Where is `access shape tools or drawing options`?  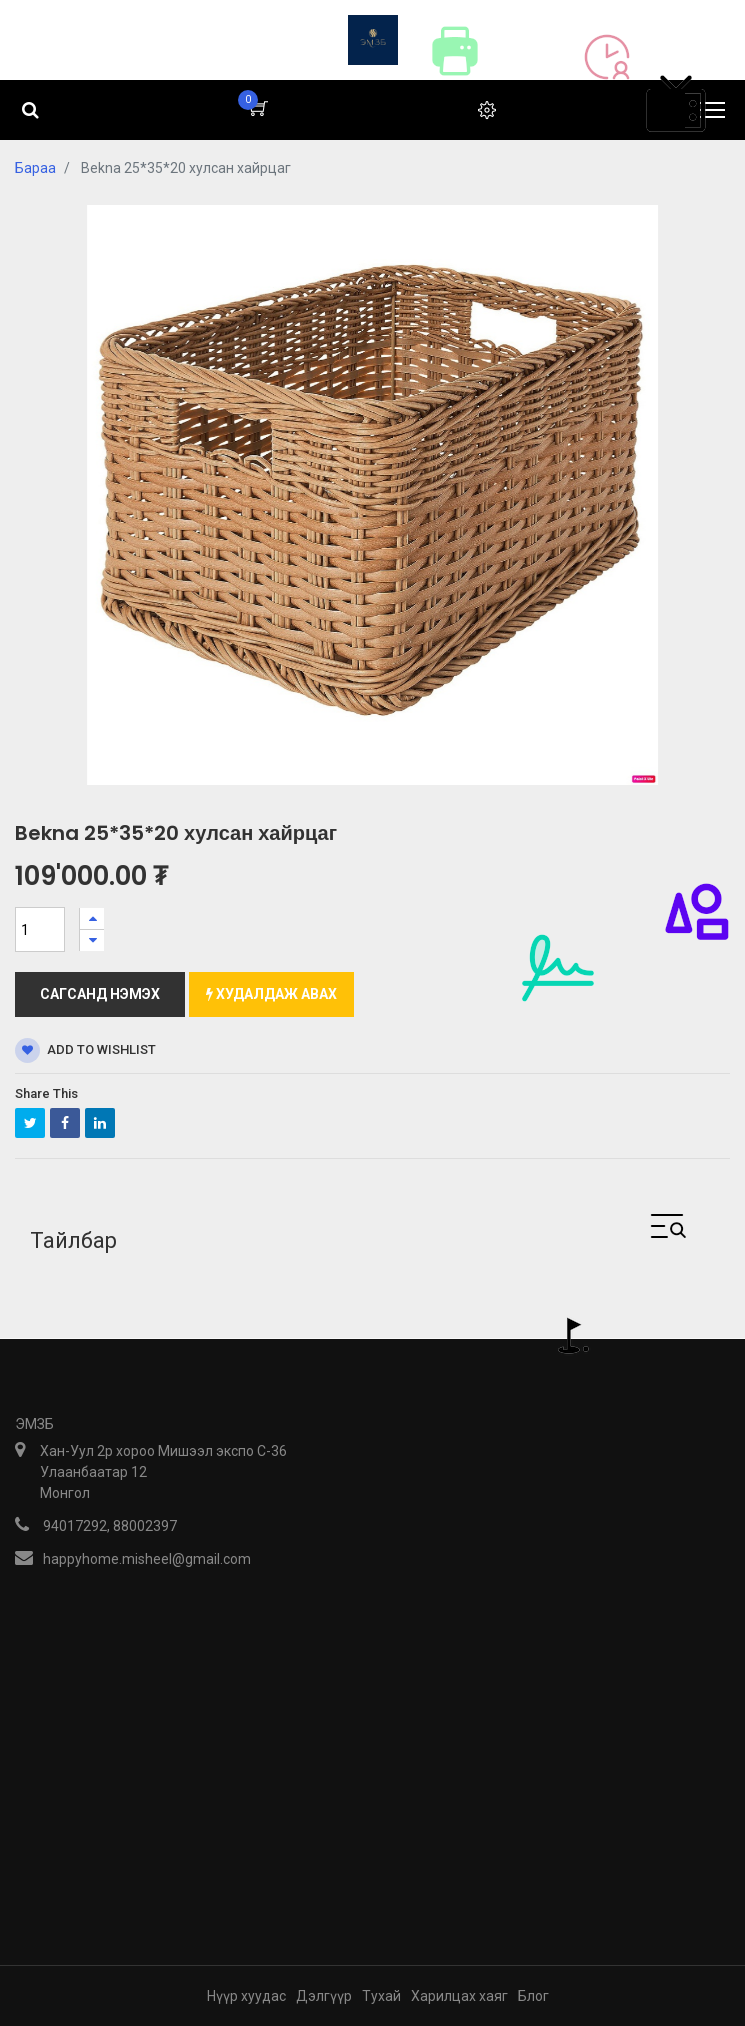 access shape tools or drawing options is located at coordinates (698, 914).